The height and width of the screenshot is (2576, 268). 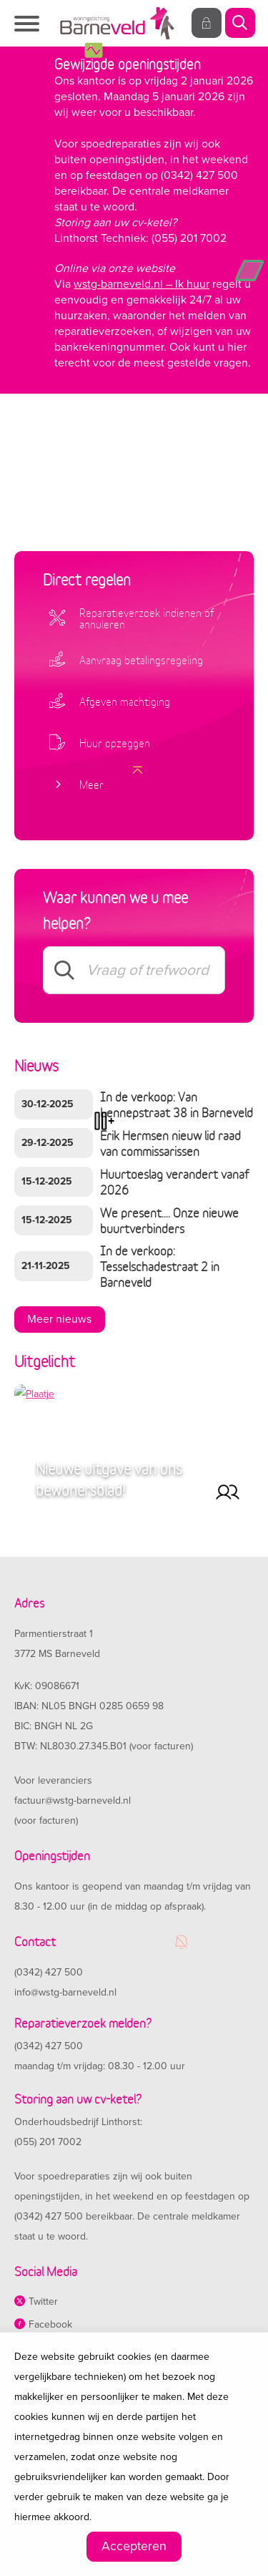 I want to click on view all users or team members, so click(x=227, y=1492).